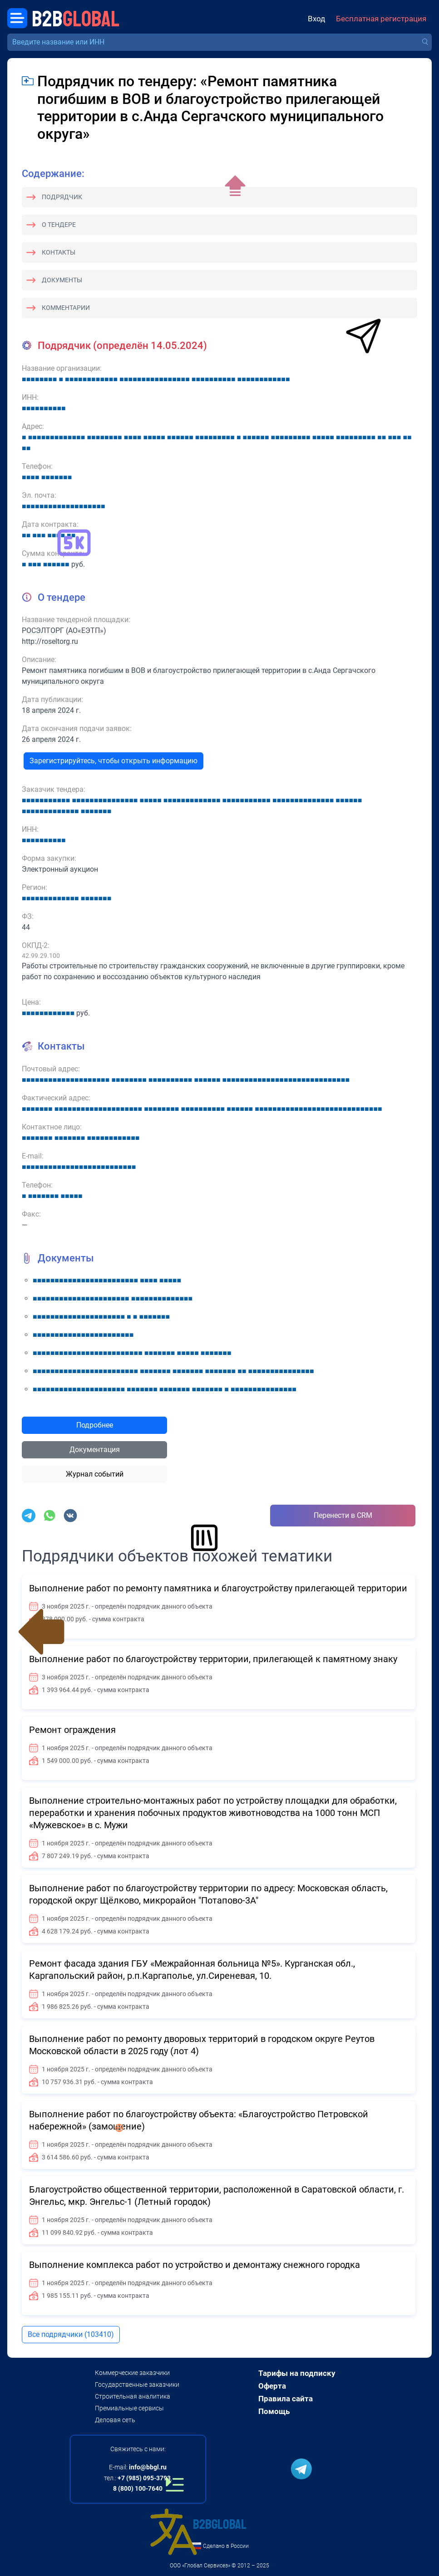 The width and height of the screenshot is (439, 2576). Describe the element at coordinates (173, 2532) in the screenshot. I see `change language settings` at that location.